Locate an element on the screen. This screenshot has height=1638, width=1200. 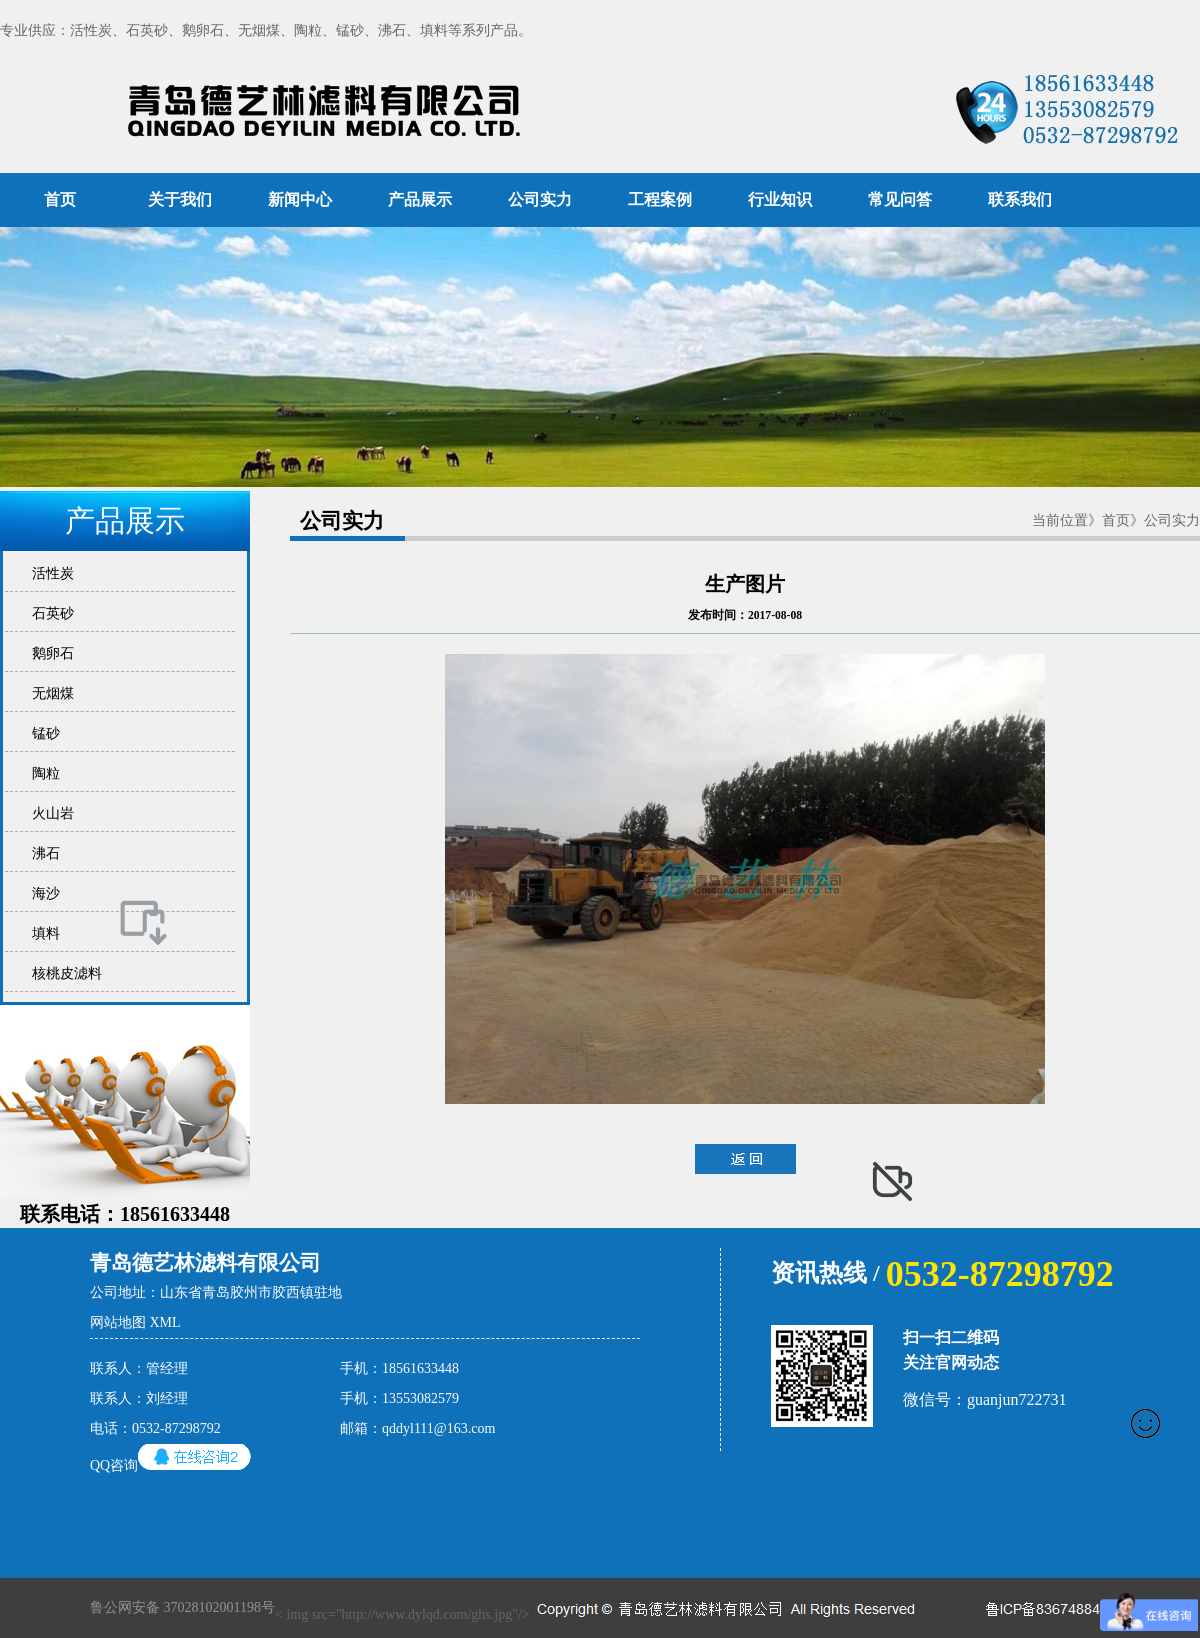
download to connected devices is located at coordinates (142, 920).